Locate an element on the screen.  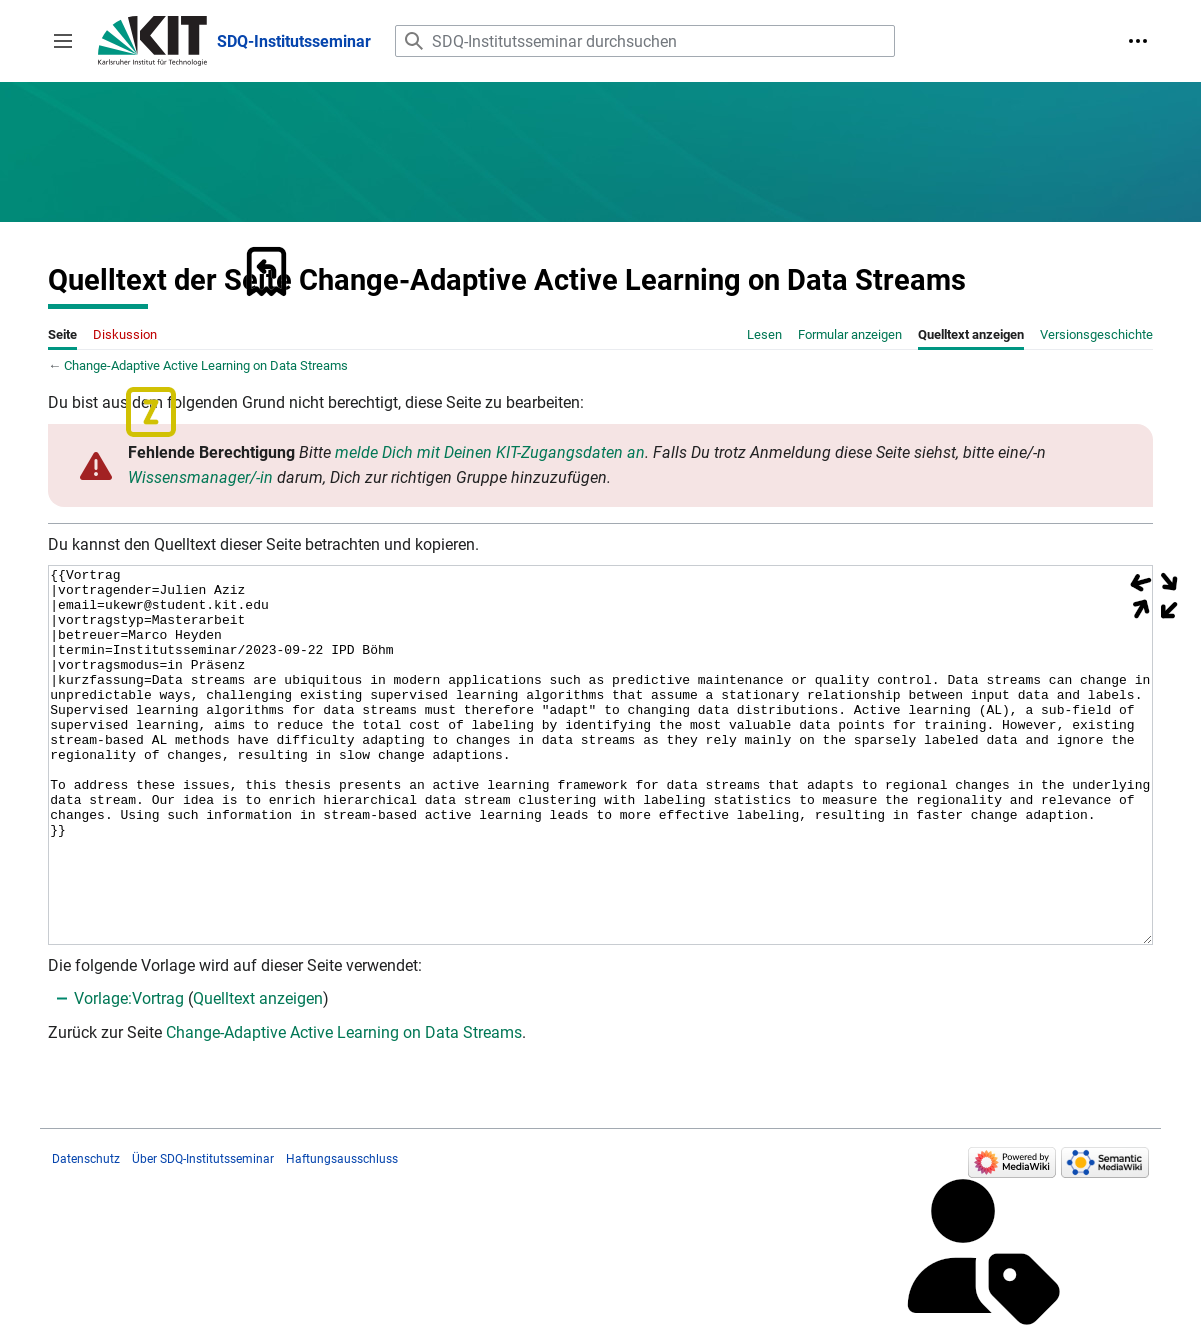
alphabetical sorting option (Z) is located at coordinates (151, 412).